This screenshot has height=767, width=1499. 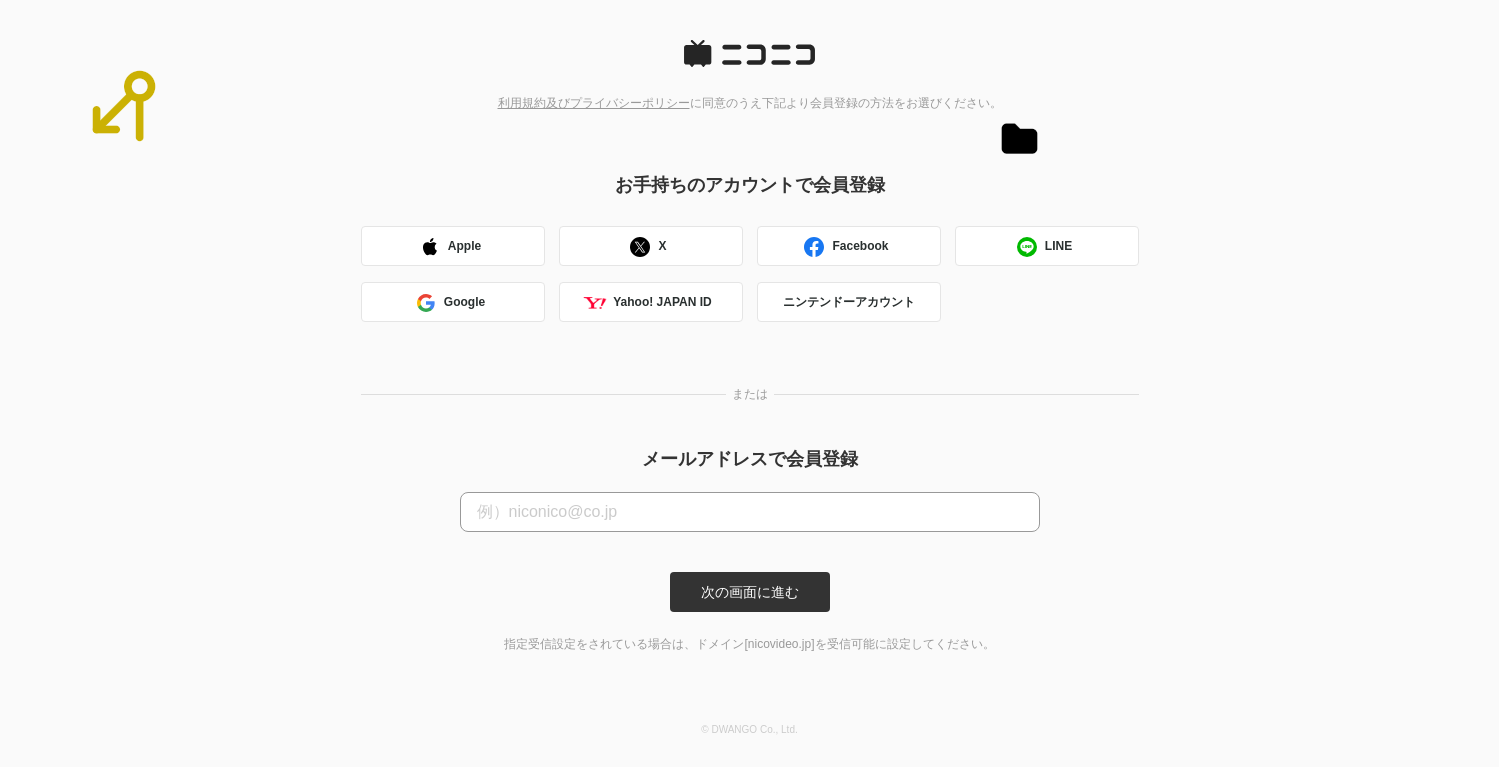 I want to click on take the first left exit at the roundabout, so click(x=124, y=106).